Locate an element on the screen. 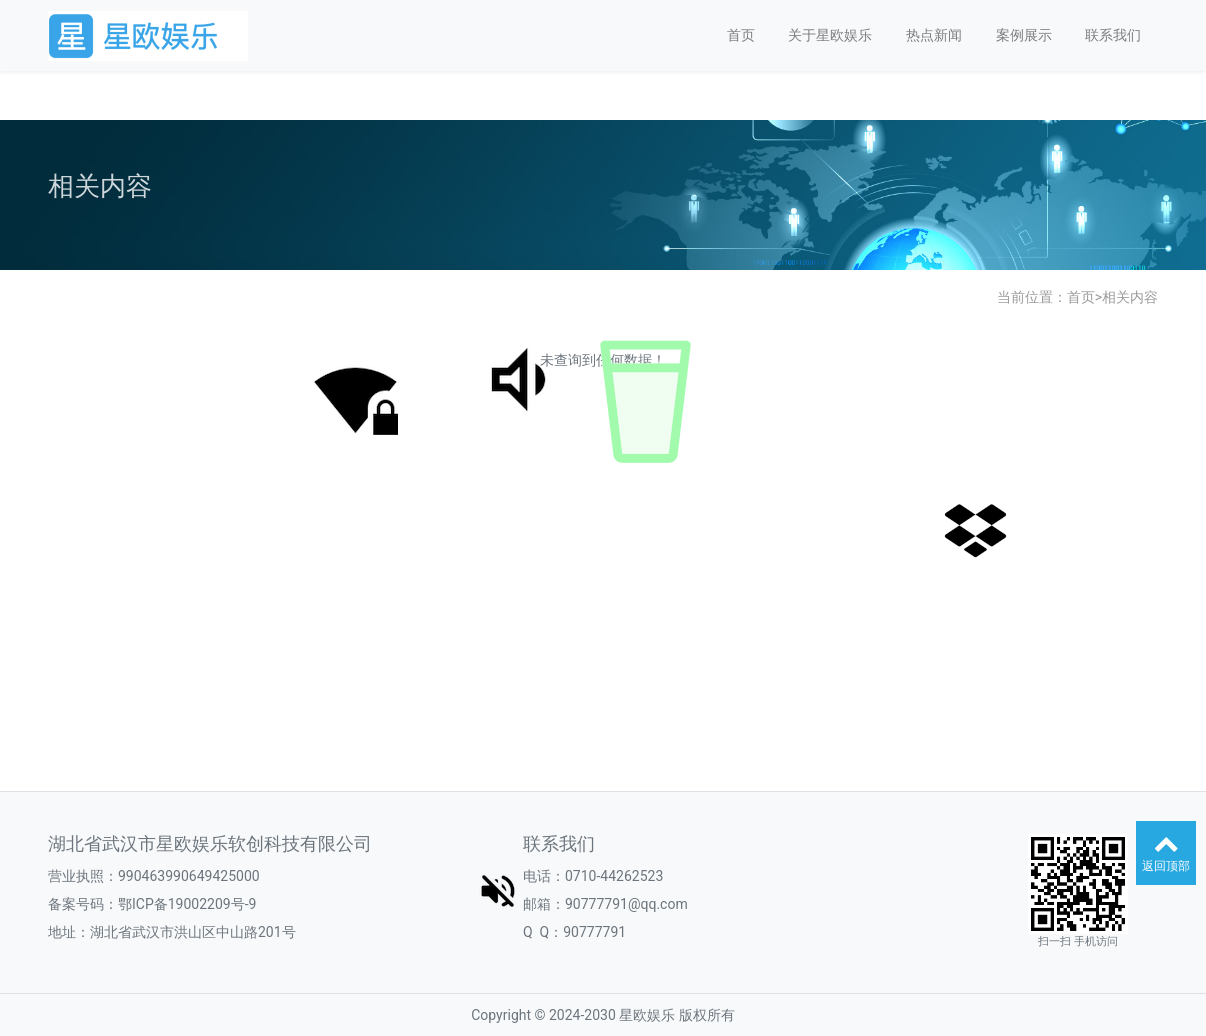  view nearby bars or pubs is located at coordinates (645, 399).